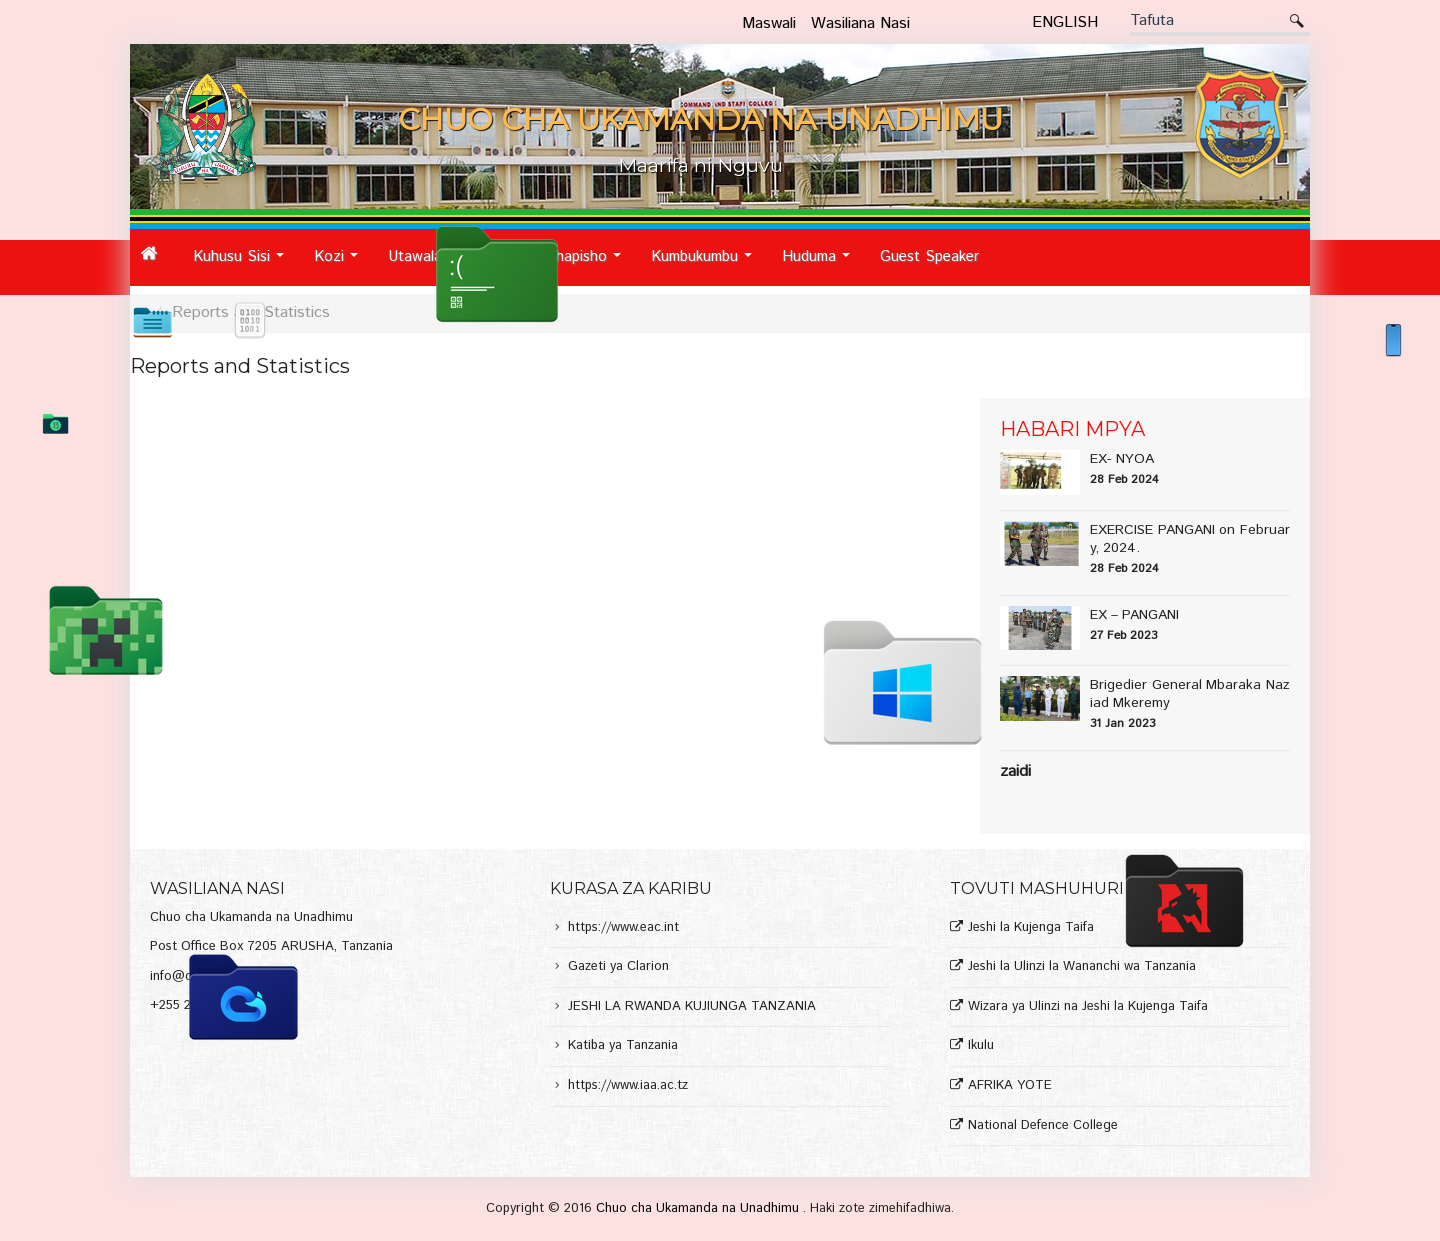 This screenshot has height=1241, width=1440. What do you see at coordinates (152, 323) in the screenshot?
I see `open notes or documents folder` at bounding box center [152, 323].